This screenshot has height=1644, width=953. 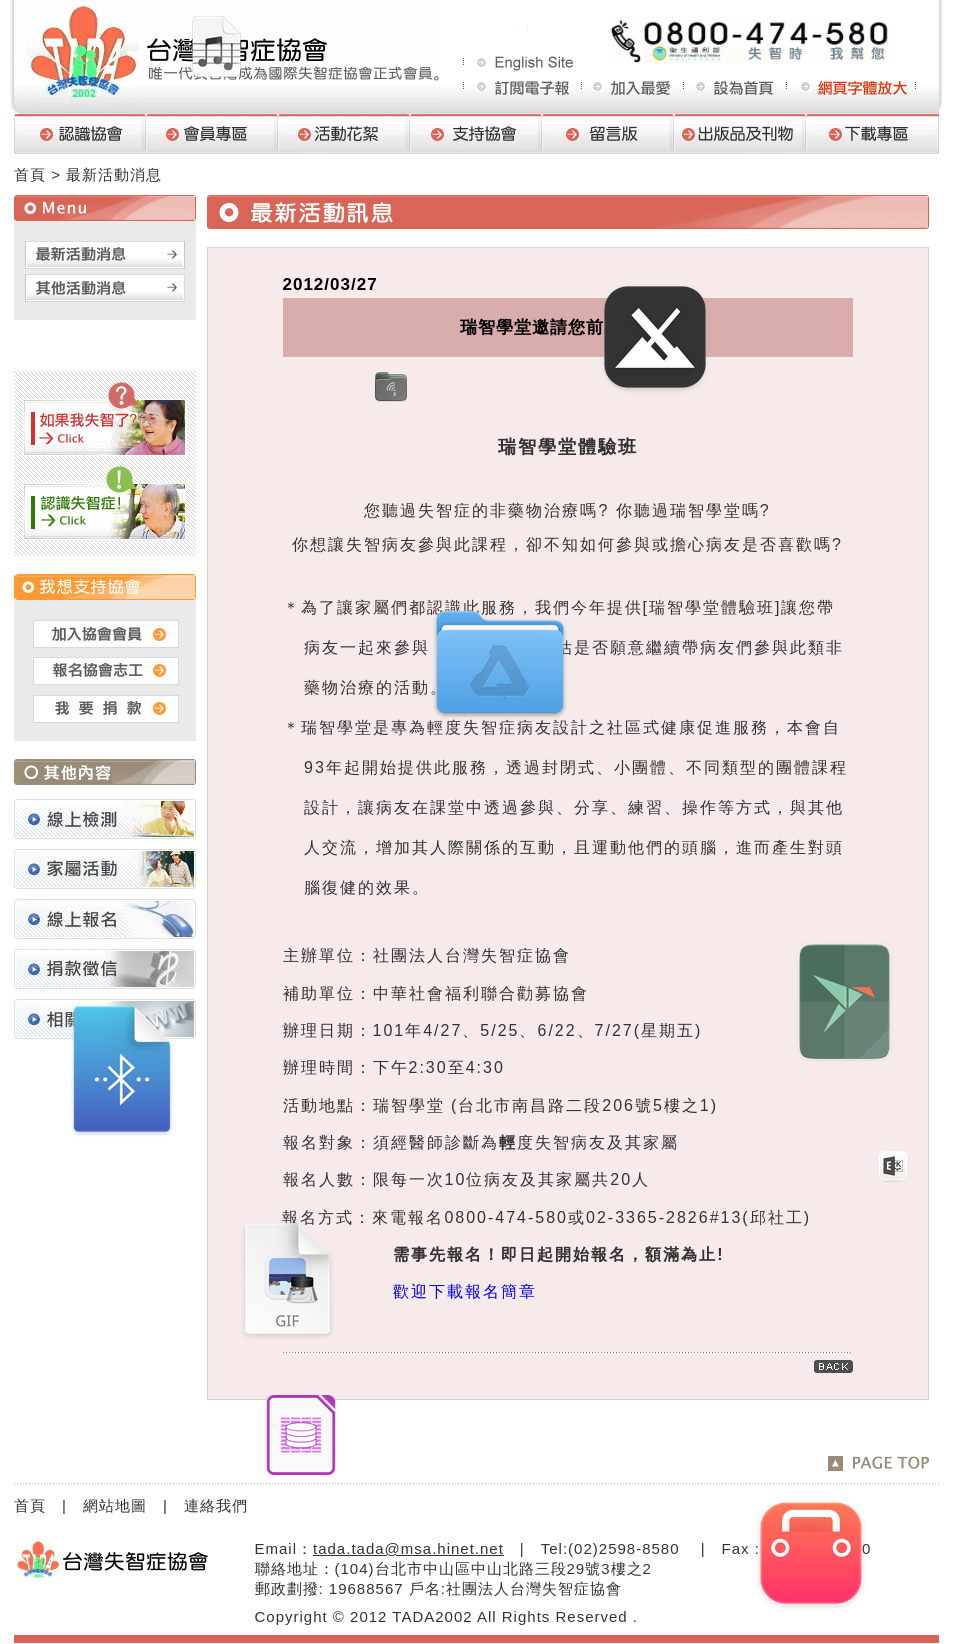 What do you see at coordinates (301, 1435) in the screenshot?
I see `open a libreoffice base database file` at bounding box center [301, 1435].